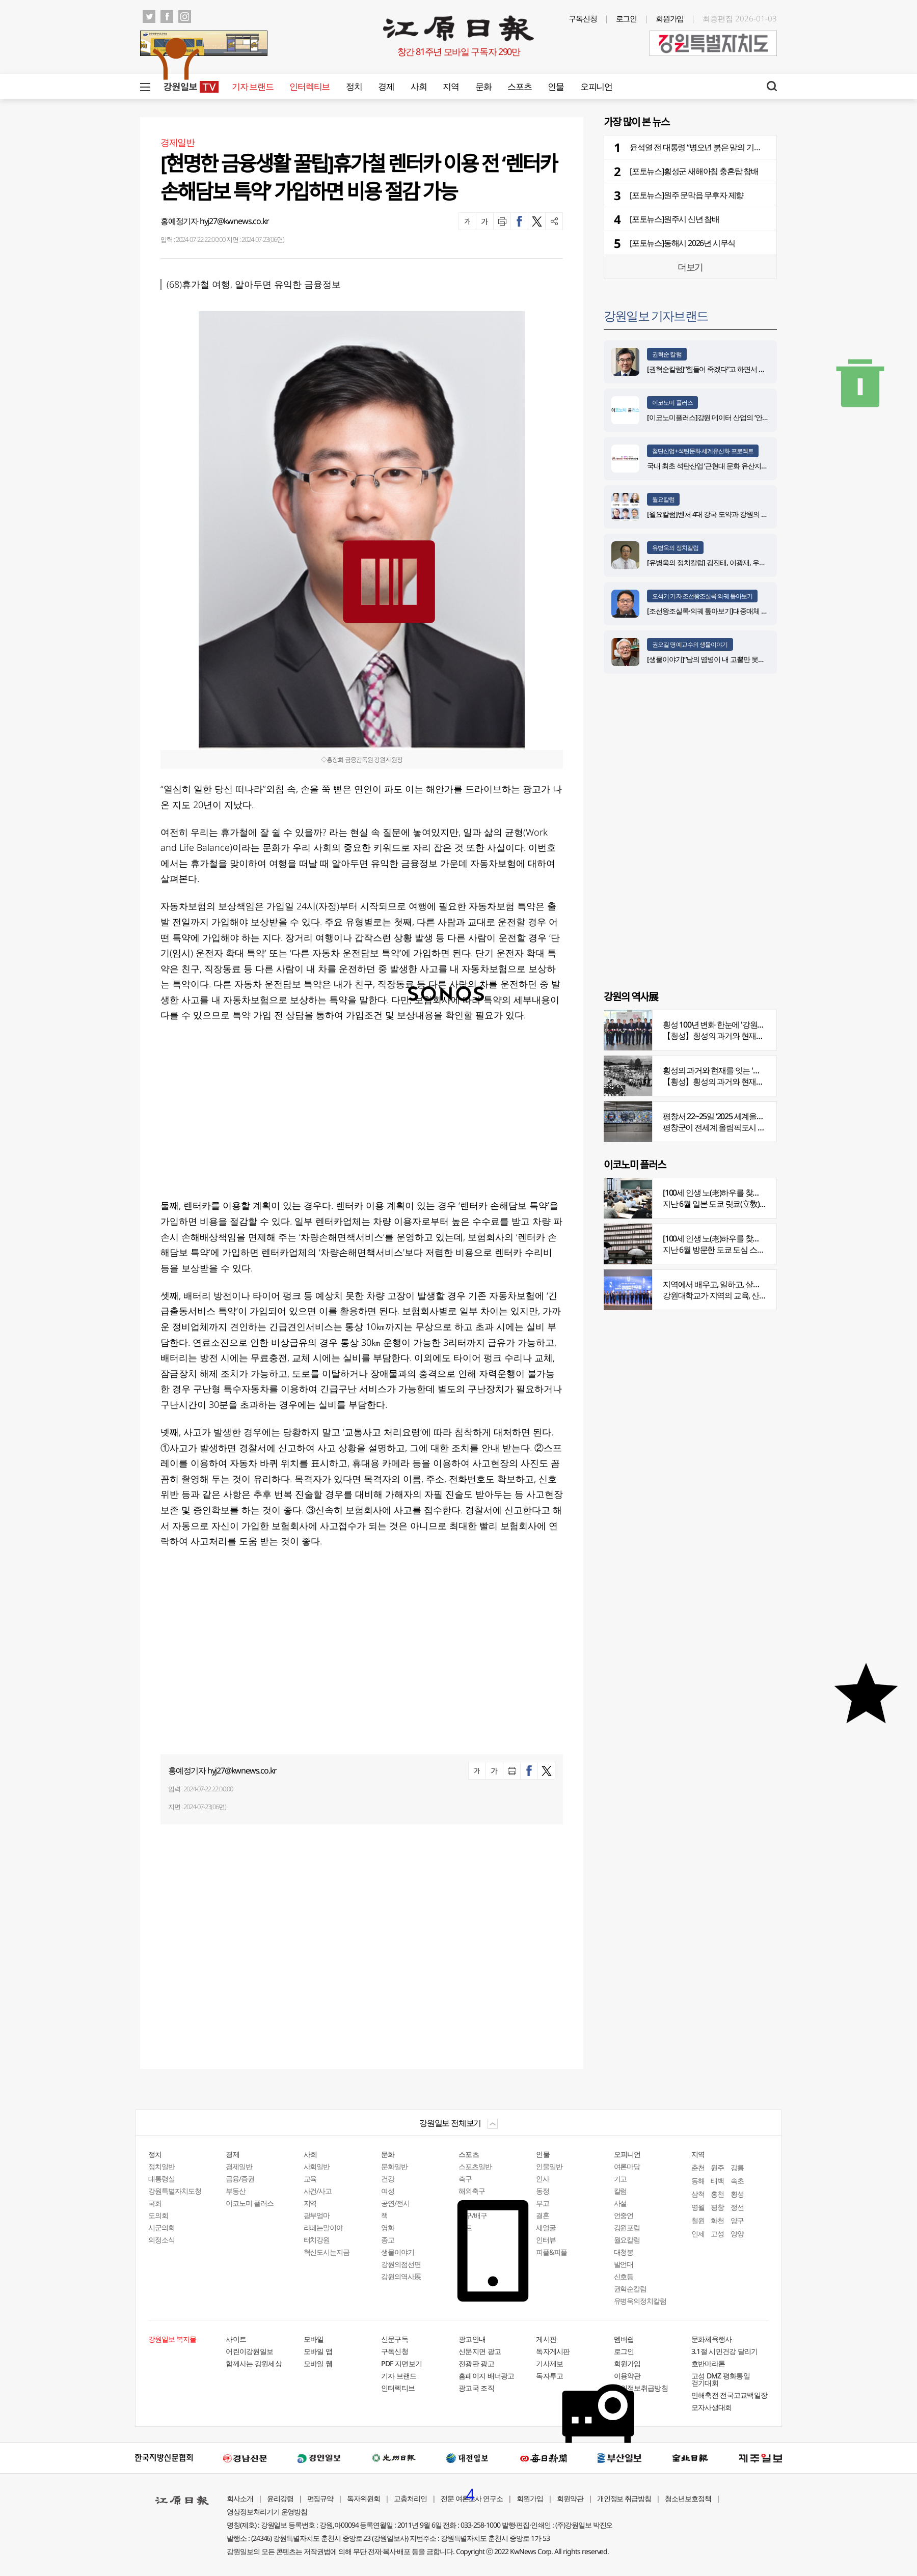 This screenshot has width=917, height=2576. Describe the element at coordinates (389, 581) in the screenshot. I see `scan a barcode or QR code` at that location.